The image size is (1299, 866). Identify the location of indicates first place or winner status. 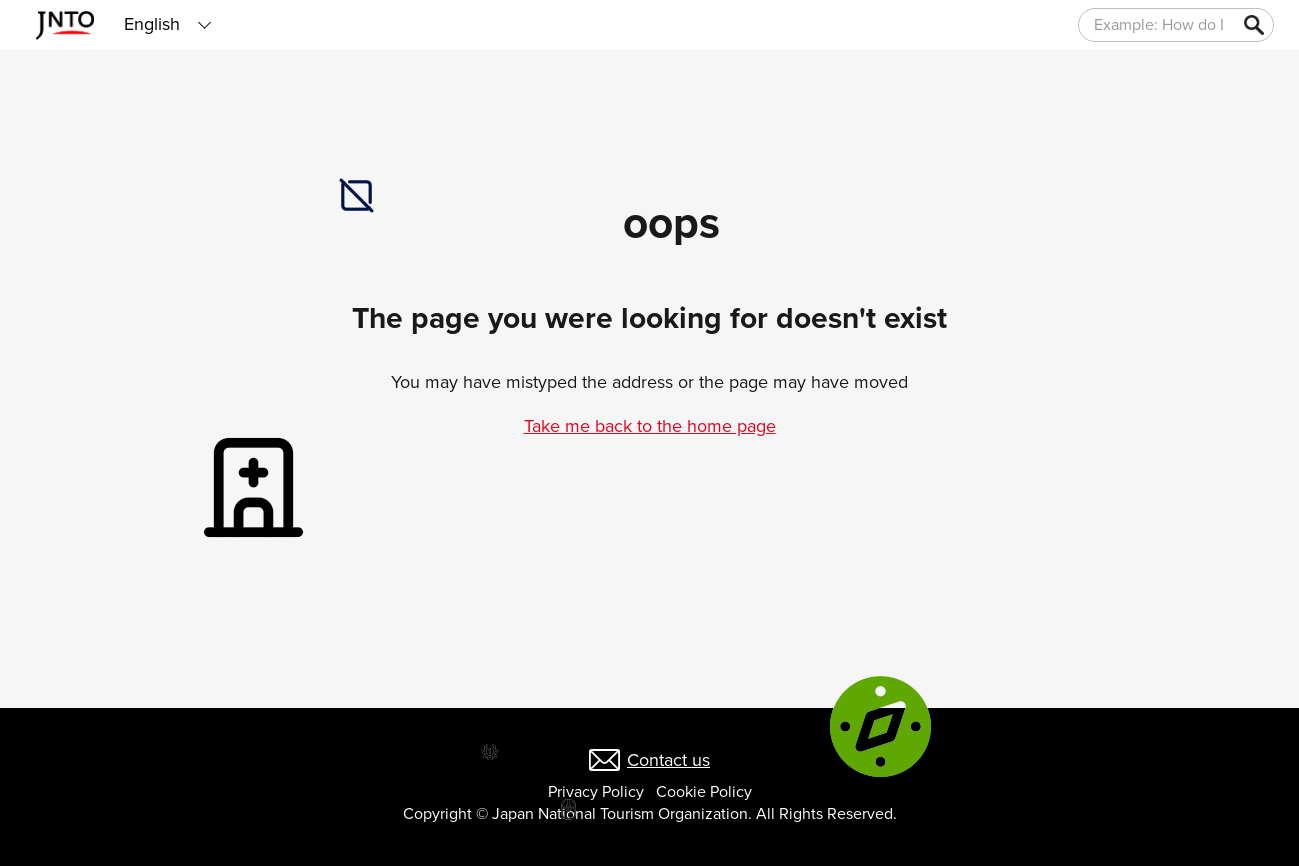
(490, 752).